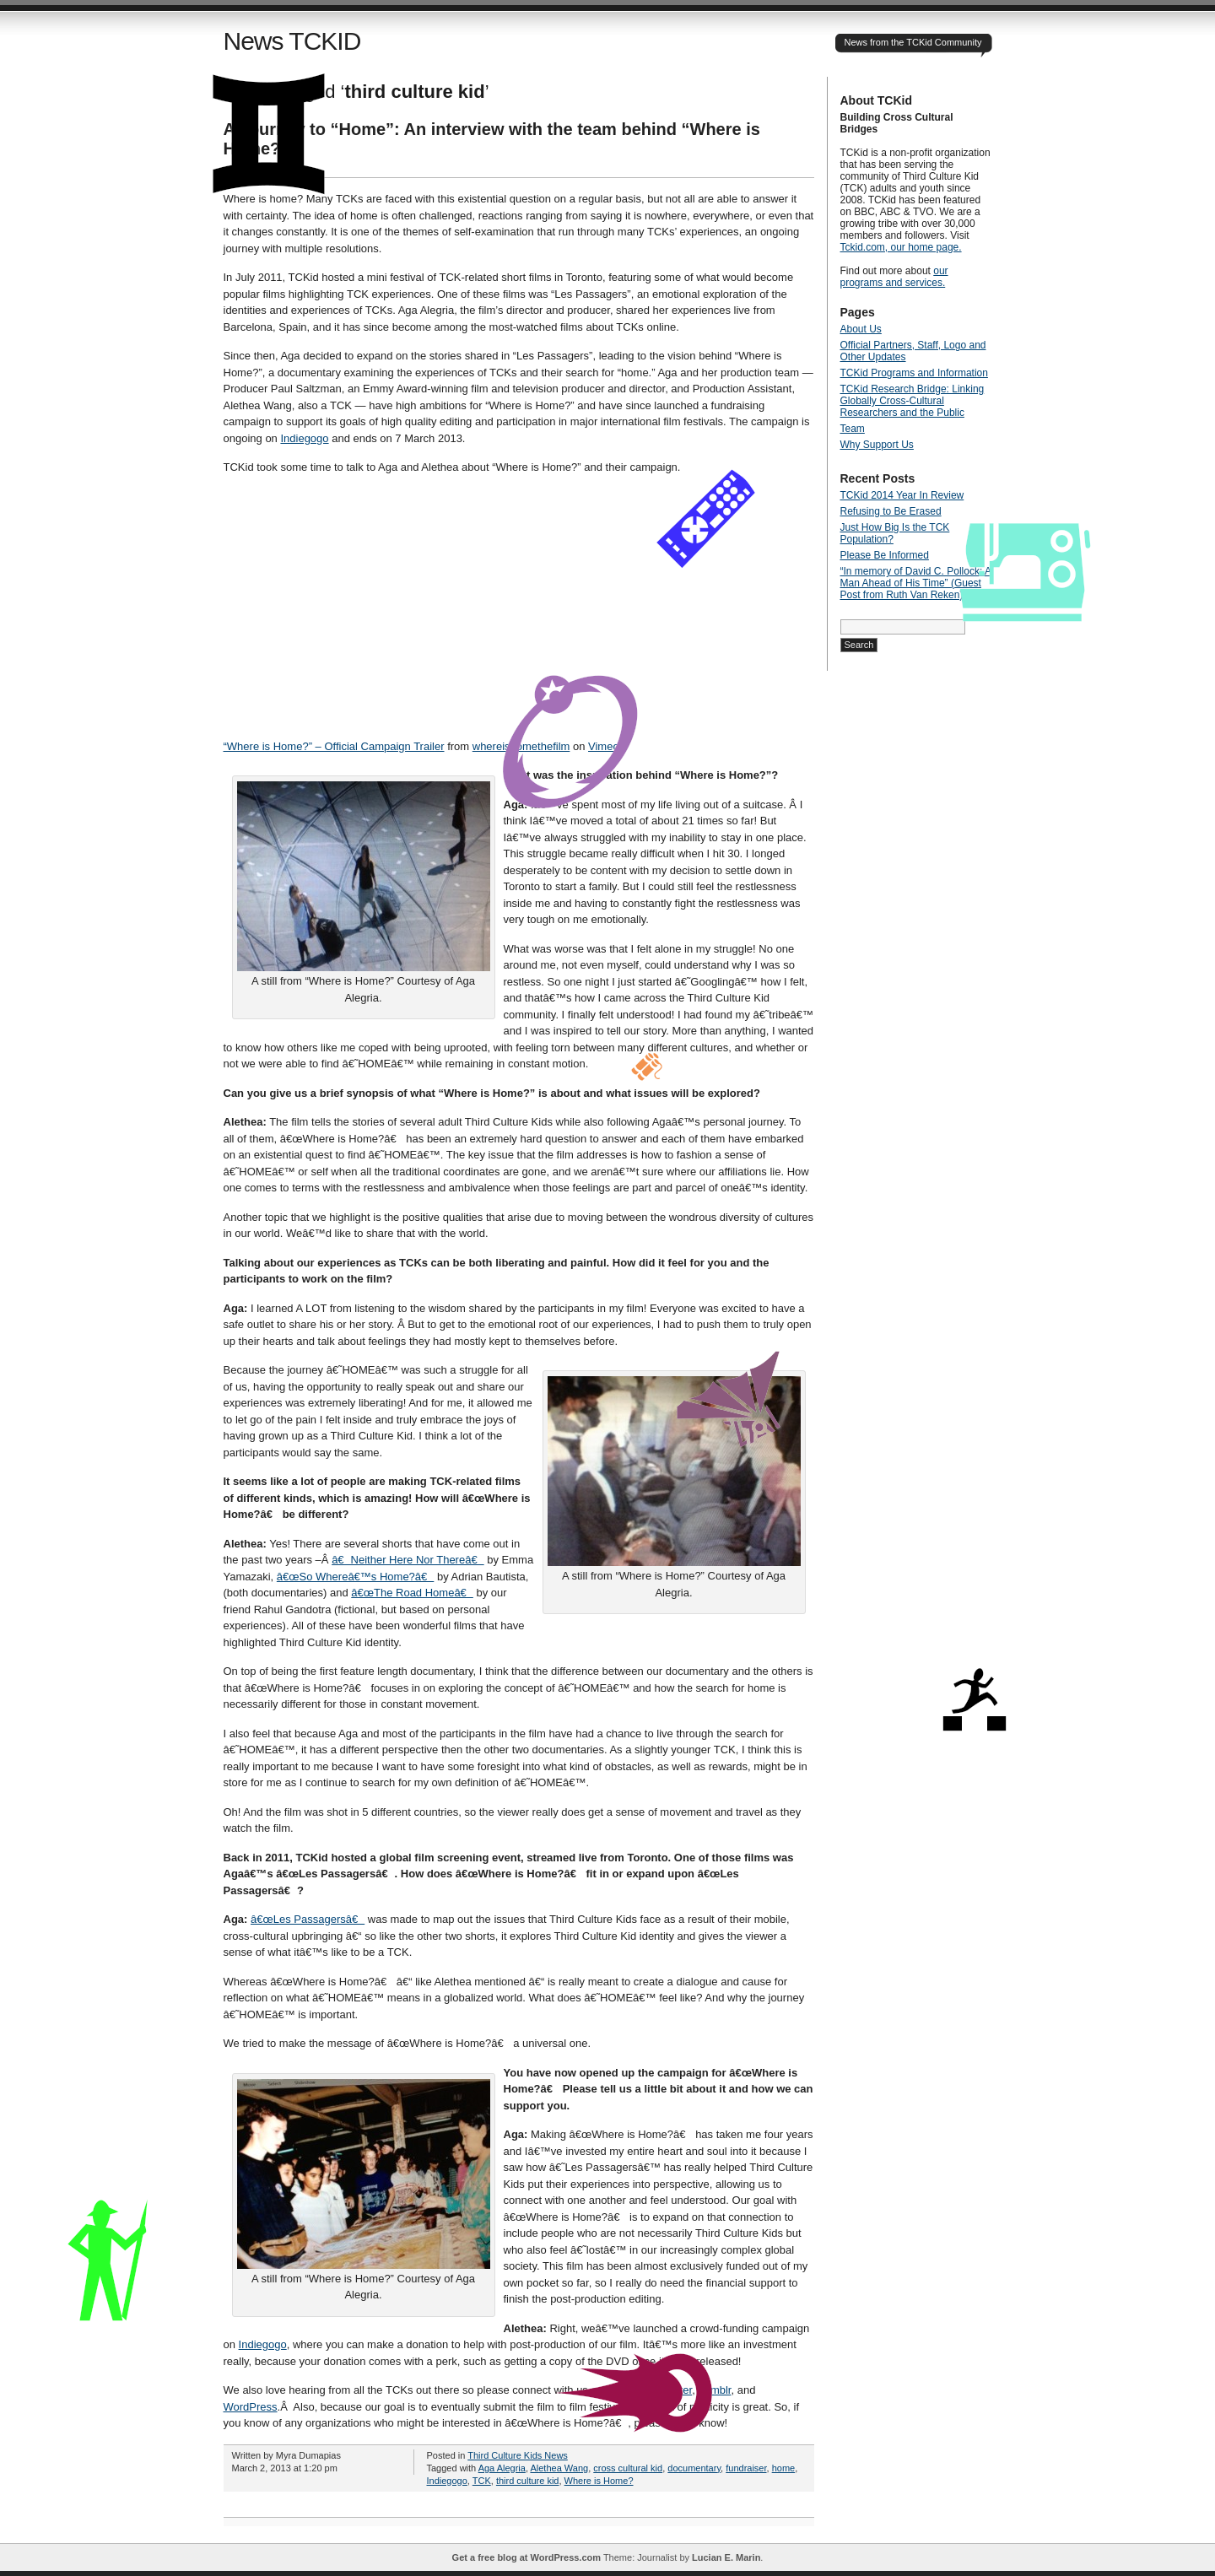 The width and height of the screenshot is (1215, 2576). I want to click on access sewing or crafting tools, so click(1025, 562).